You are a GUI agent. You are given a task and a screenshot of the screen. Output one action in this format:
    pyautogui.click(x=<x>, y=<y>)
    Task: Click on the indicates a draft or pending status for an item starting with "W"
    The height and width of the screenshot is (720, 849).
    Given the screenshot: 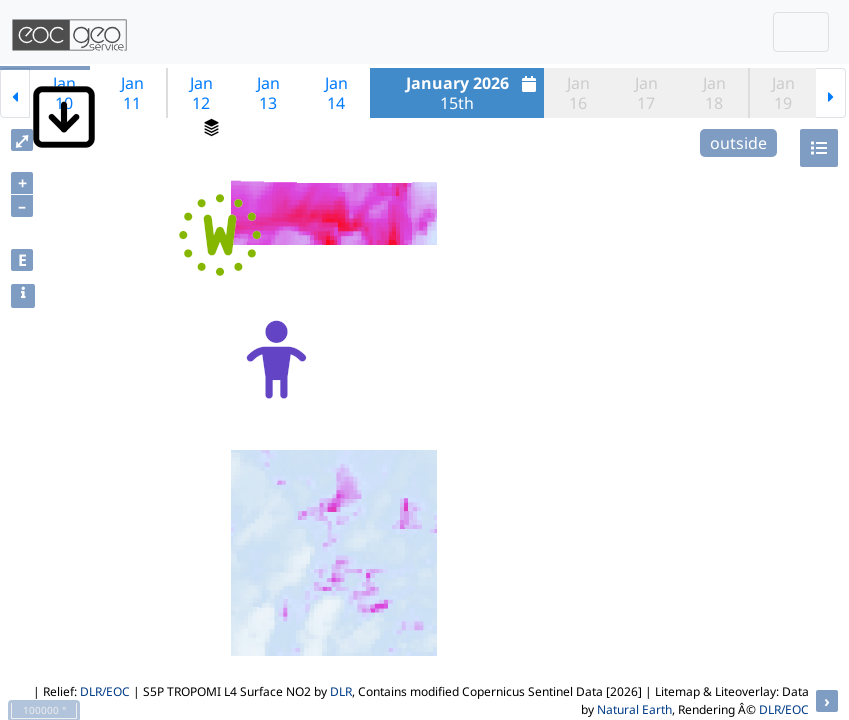 What is the action you would take?
    pyautogui.click(x=220, y=235)
    